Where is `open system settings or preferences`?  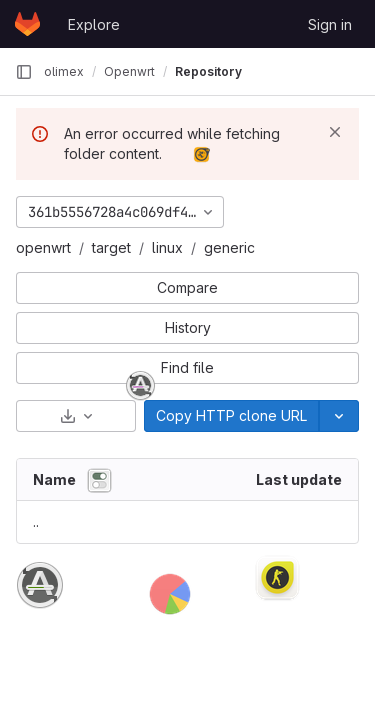 open system settings or preferences is located at coordinates (99, 480).